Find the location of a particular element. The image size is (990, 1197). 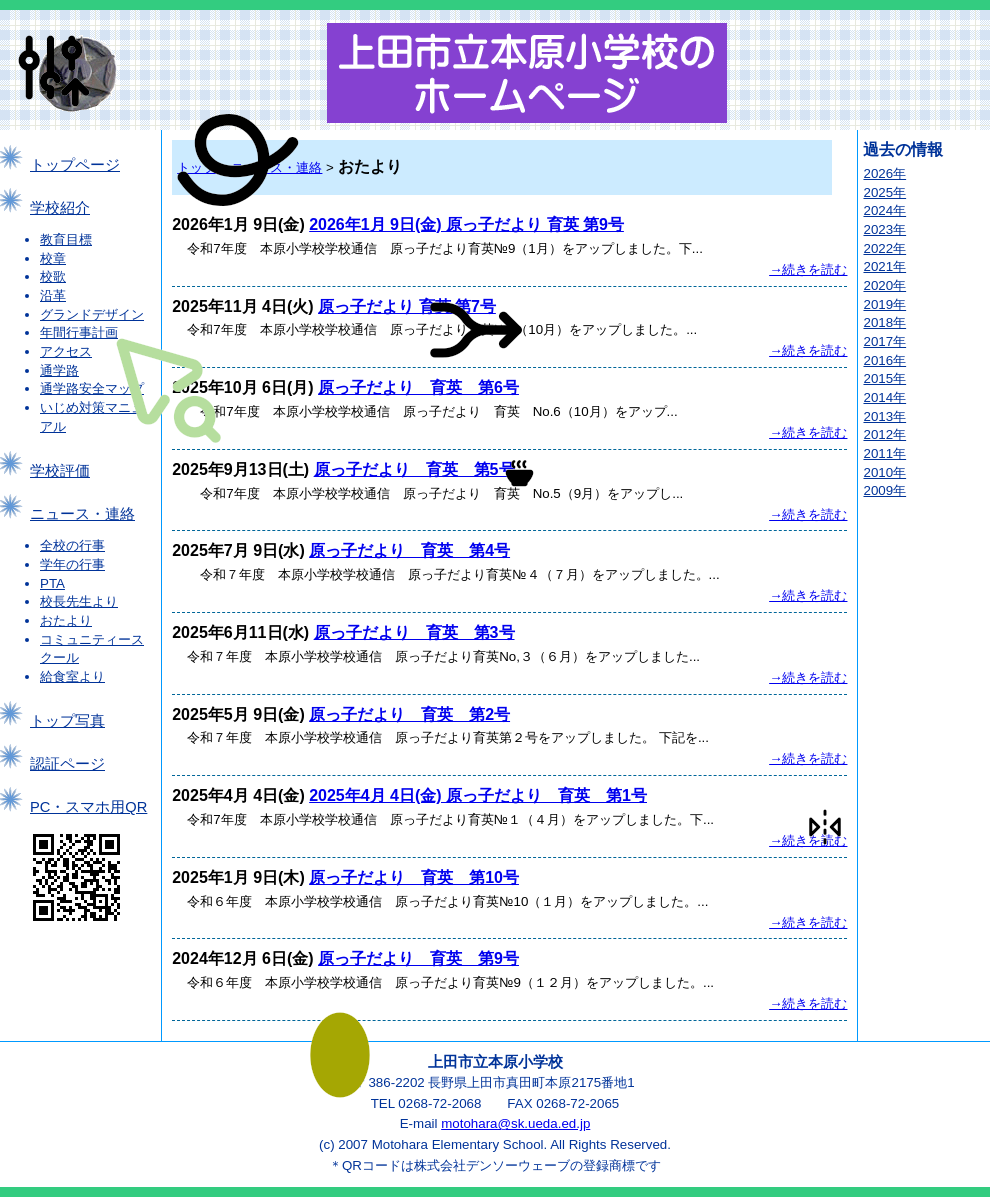

search for cursor or pointer settings is located at coordinates (163, 385).